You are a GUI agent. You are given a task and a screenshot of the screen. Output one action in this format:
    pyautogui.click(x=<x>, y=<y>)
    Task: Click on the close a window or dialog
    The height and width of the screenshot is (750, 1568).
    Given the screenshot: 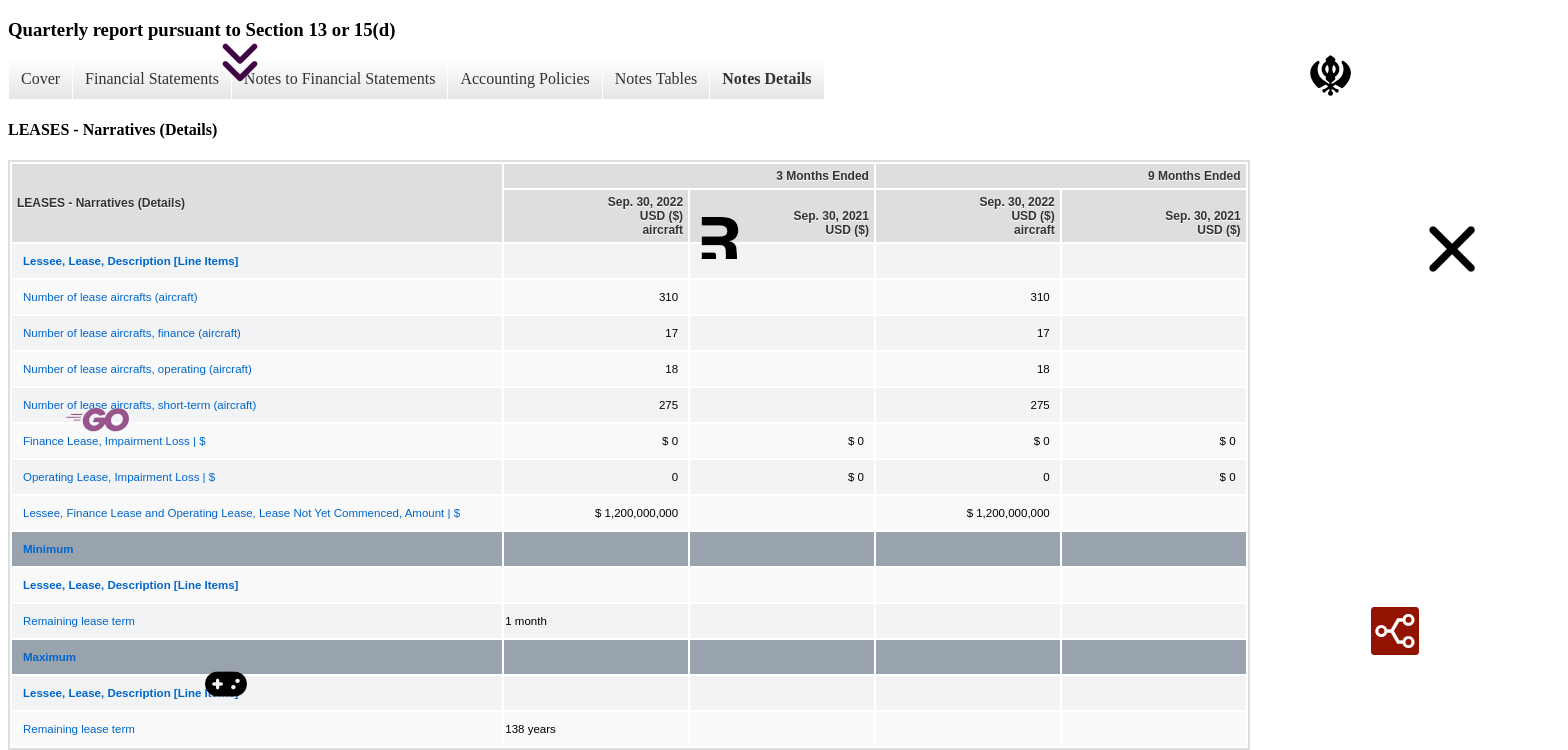 What is the action you would take?
    pyautogui.click(x=1452, y=249)
    